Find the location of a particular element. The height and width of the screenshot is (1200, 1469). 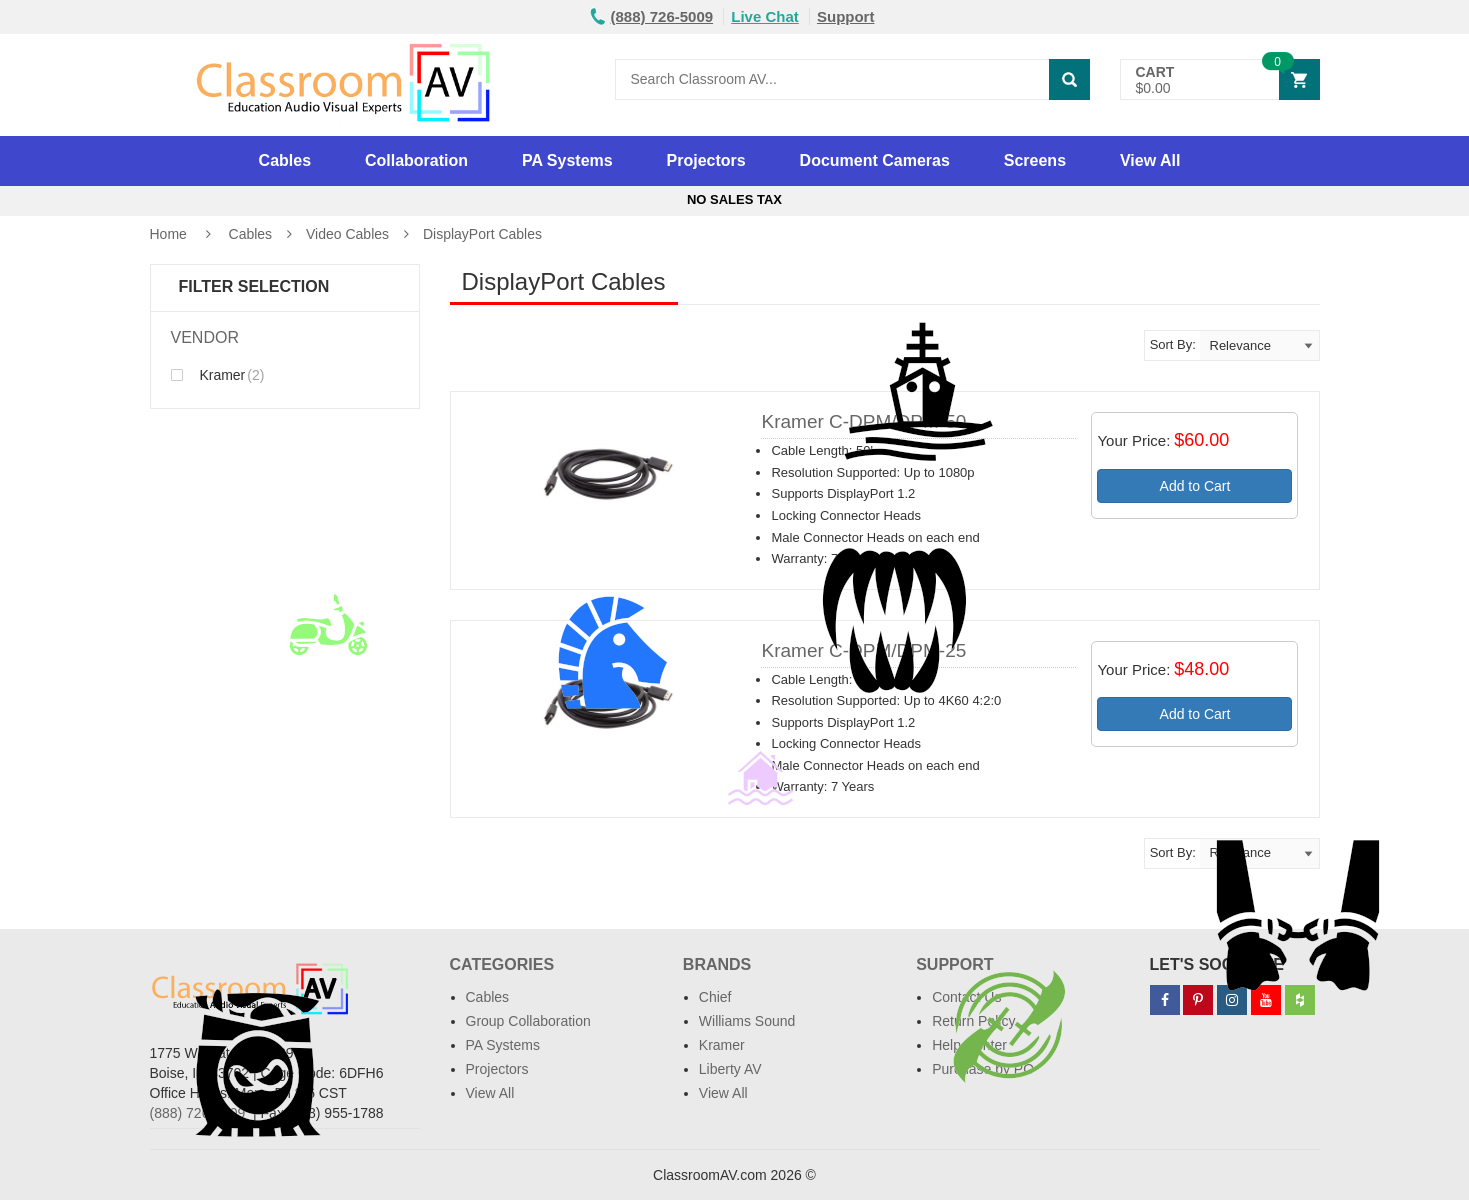

indicates a restricted or locked account status is located at coordinates (1298, 922).